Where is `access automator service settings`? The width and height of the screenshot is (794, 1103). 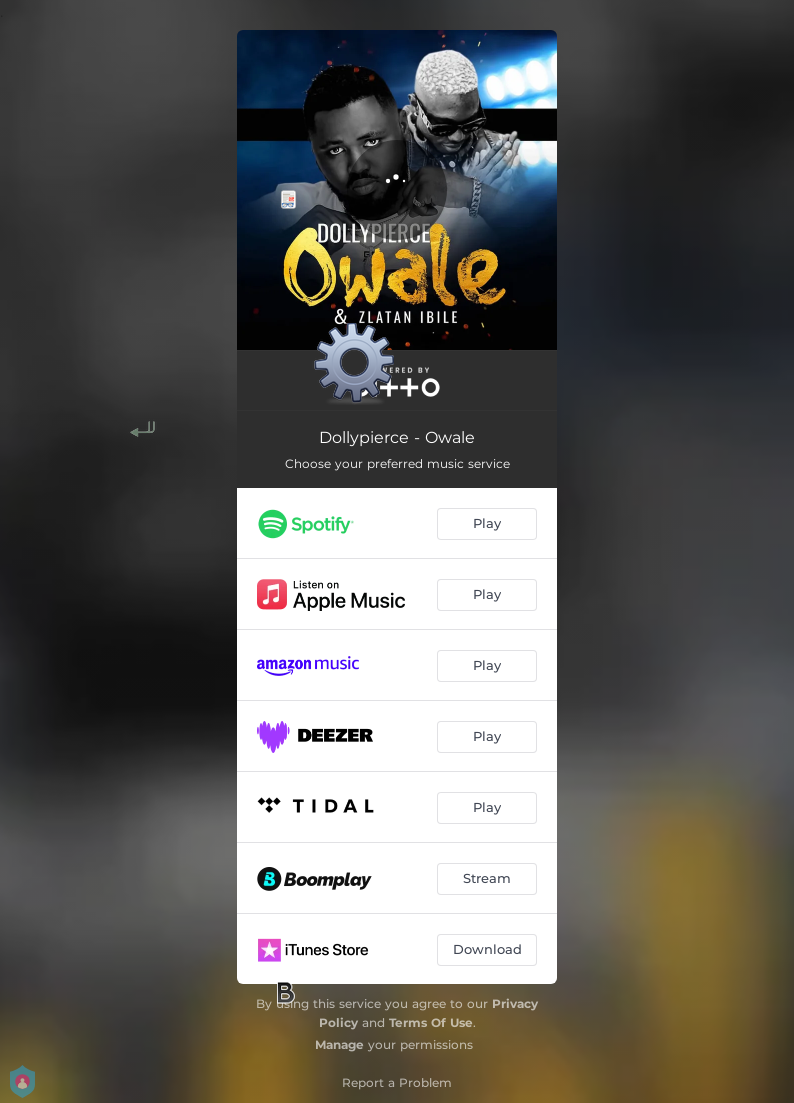 access automator service settings is located at coordinates (353, 364).